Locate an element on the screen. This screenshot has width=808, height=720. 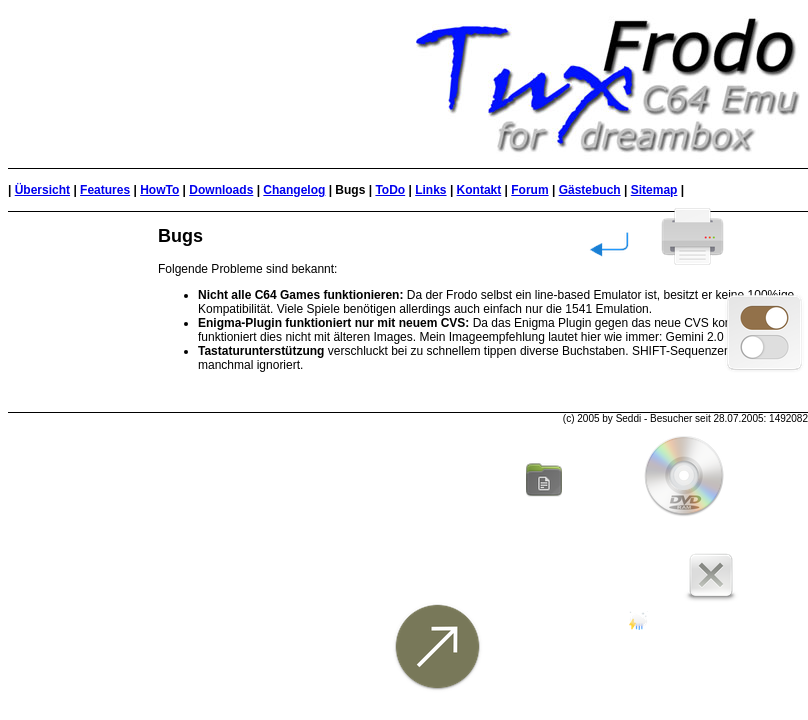
indicates a file or content that cannot be read is located at coordinates (711, 577).